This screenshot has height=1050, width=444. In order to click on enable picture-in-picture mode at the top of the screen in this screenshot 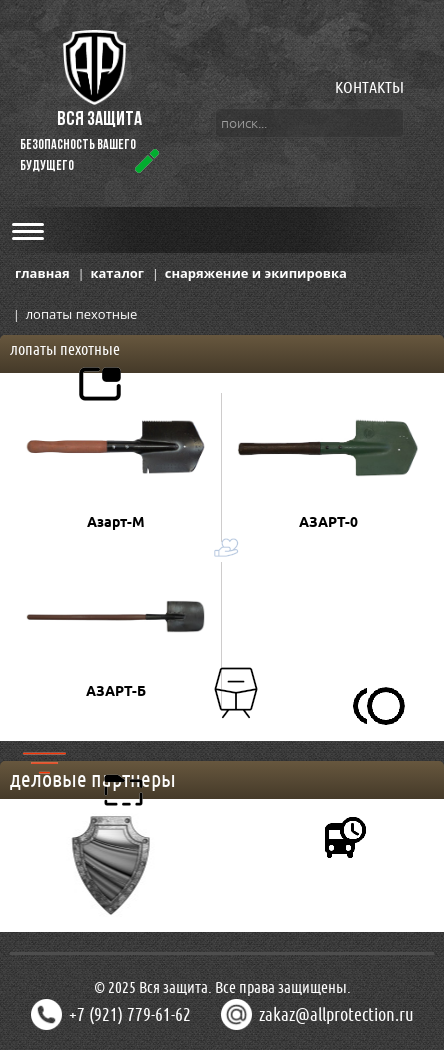, I will do `click(100, 384)`.